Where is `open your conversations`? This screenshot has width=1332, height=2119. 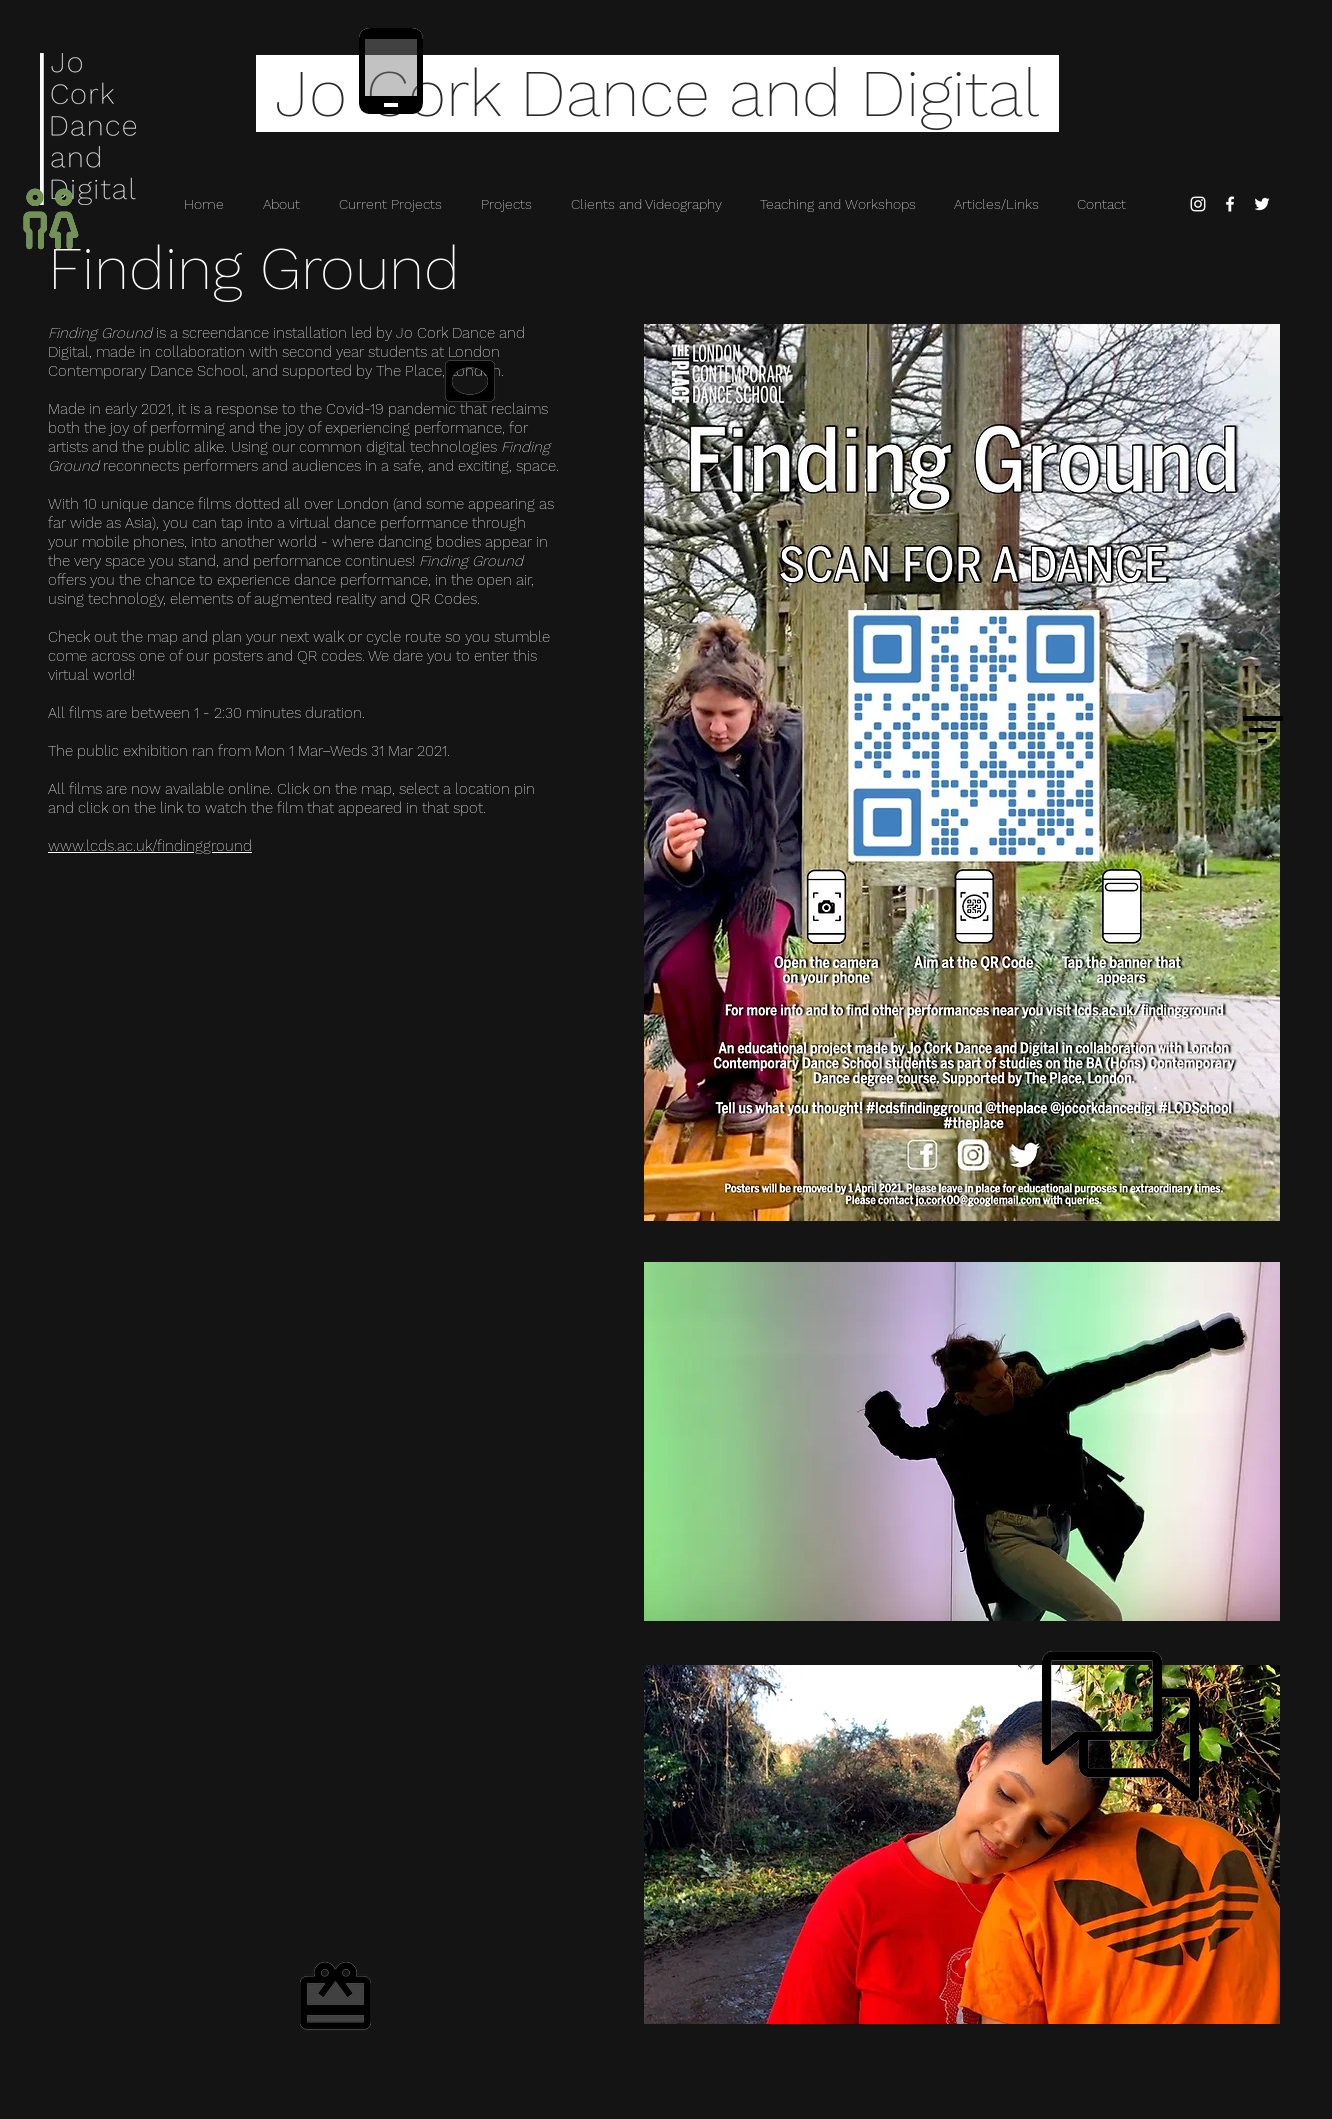
open your conversations is located at coordinates (1120, 1723).